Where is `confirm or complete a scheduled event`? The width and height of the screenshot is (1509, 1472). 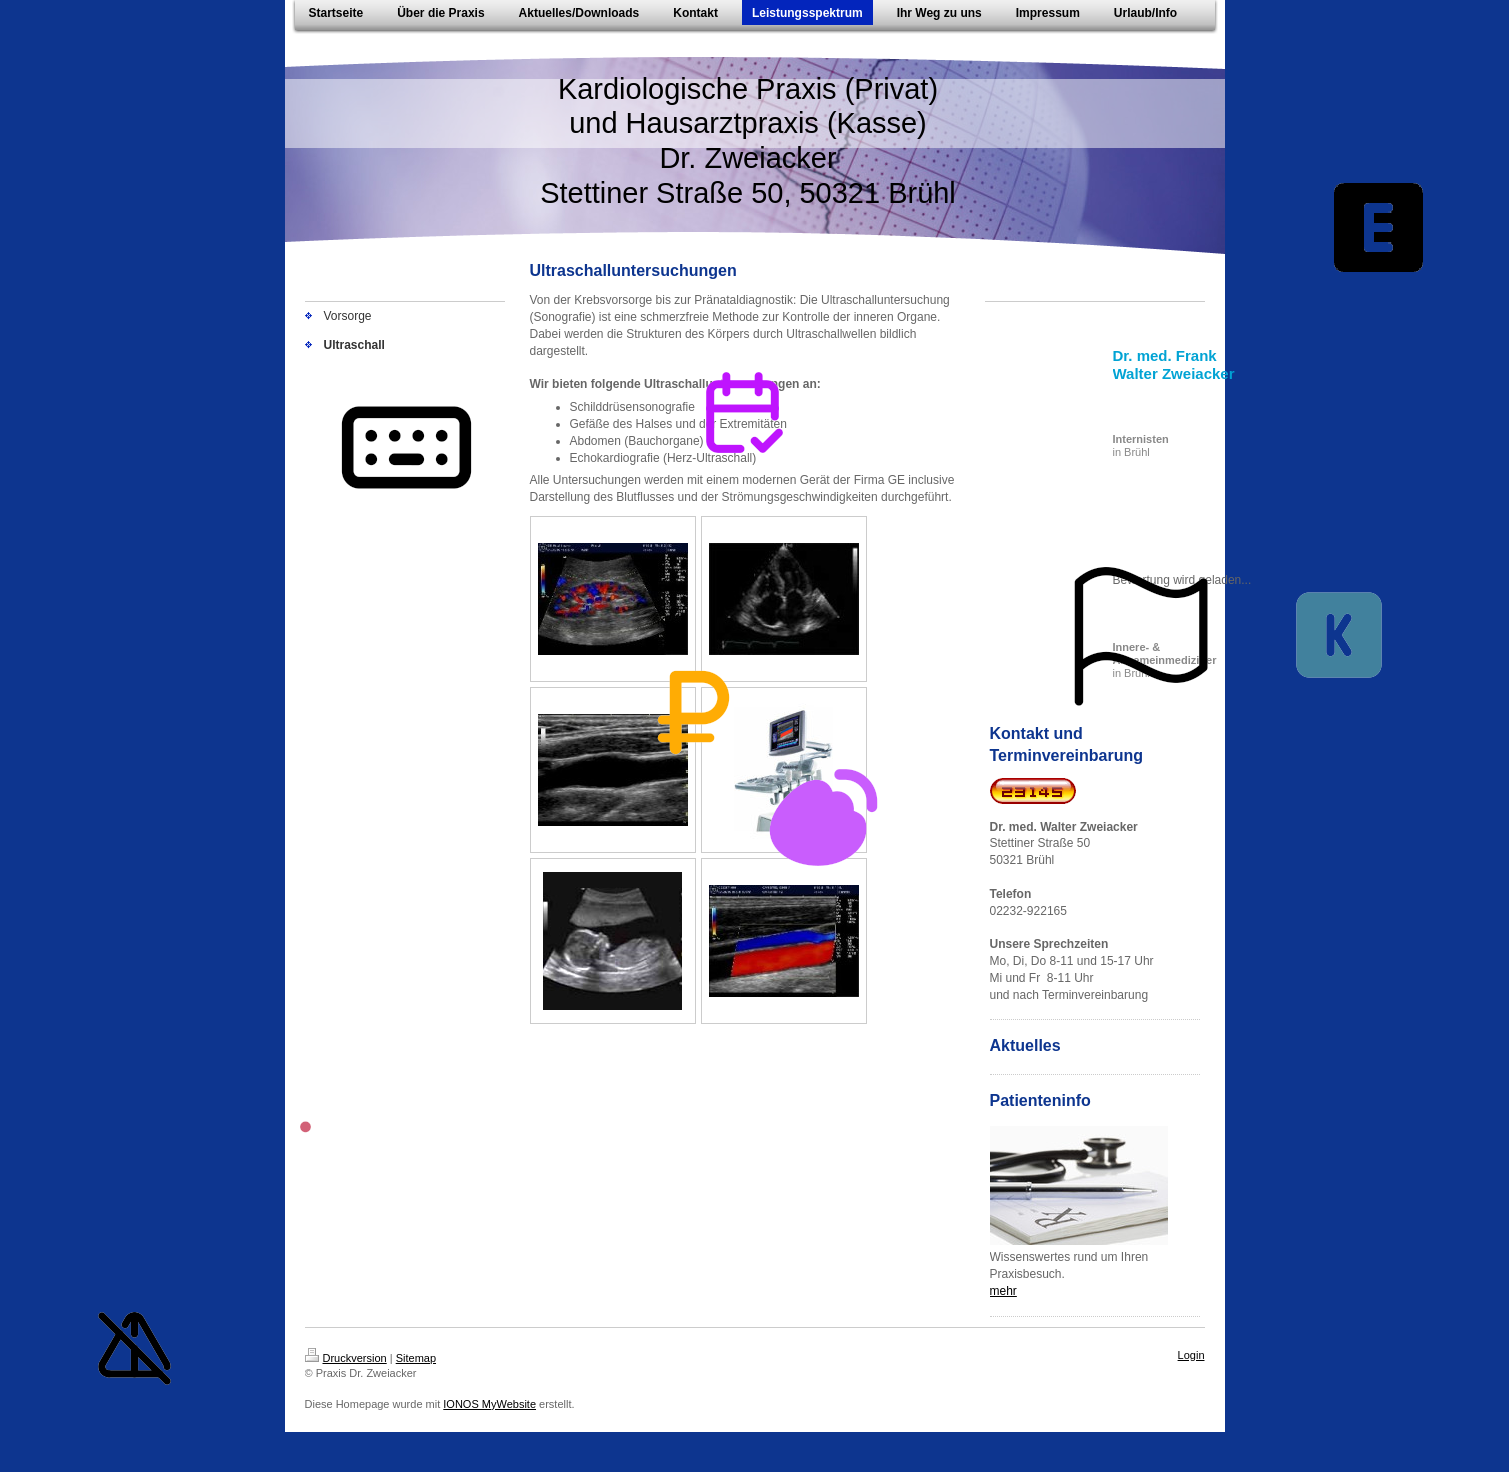 confirm or complete a scheduled event is located at coordinates (742, 412).